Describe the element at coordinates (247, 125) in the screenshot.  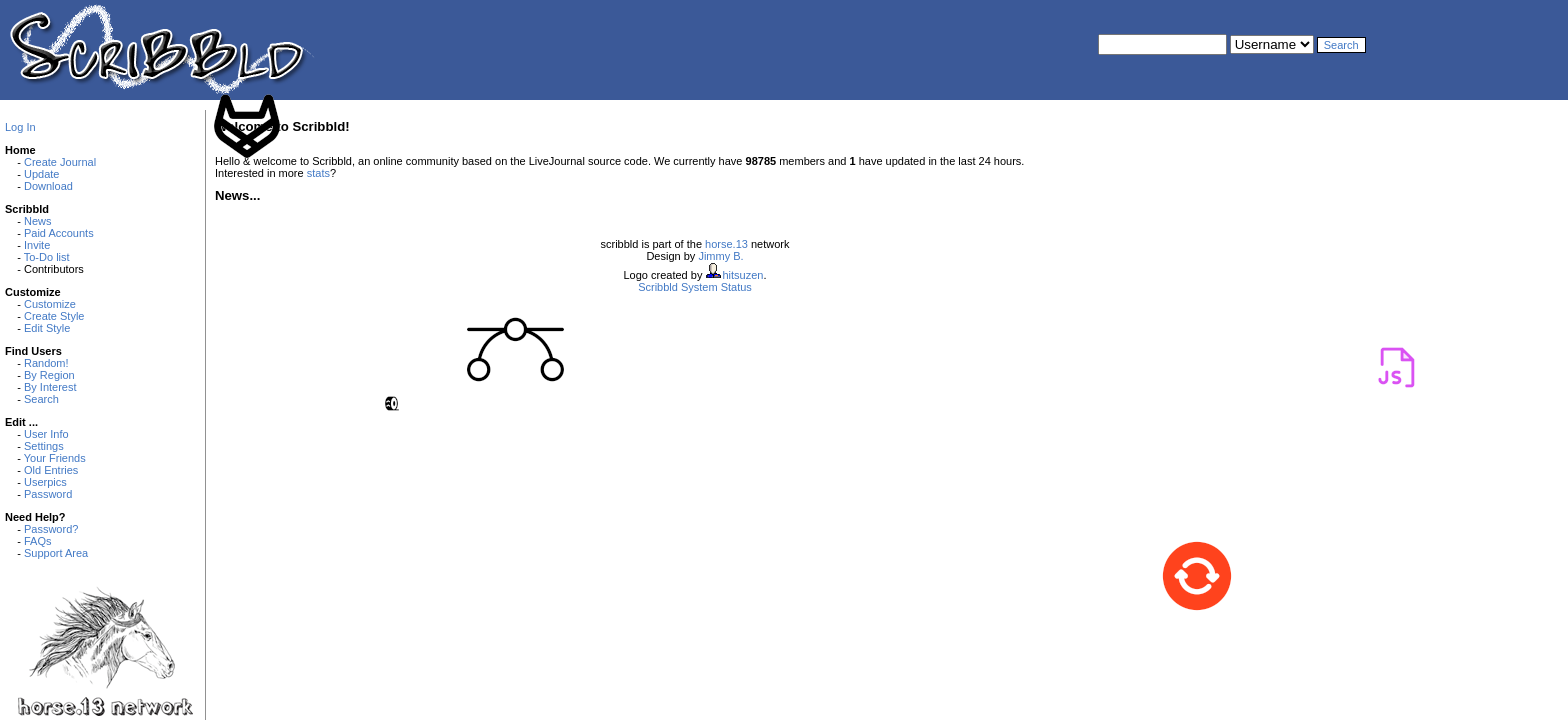
I see `open GitLab repository` at that location.